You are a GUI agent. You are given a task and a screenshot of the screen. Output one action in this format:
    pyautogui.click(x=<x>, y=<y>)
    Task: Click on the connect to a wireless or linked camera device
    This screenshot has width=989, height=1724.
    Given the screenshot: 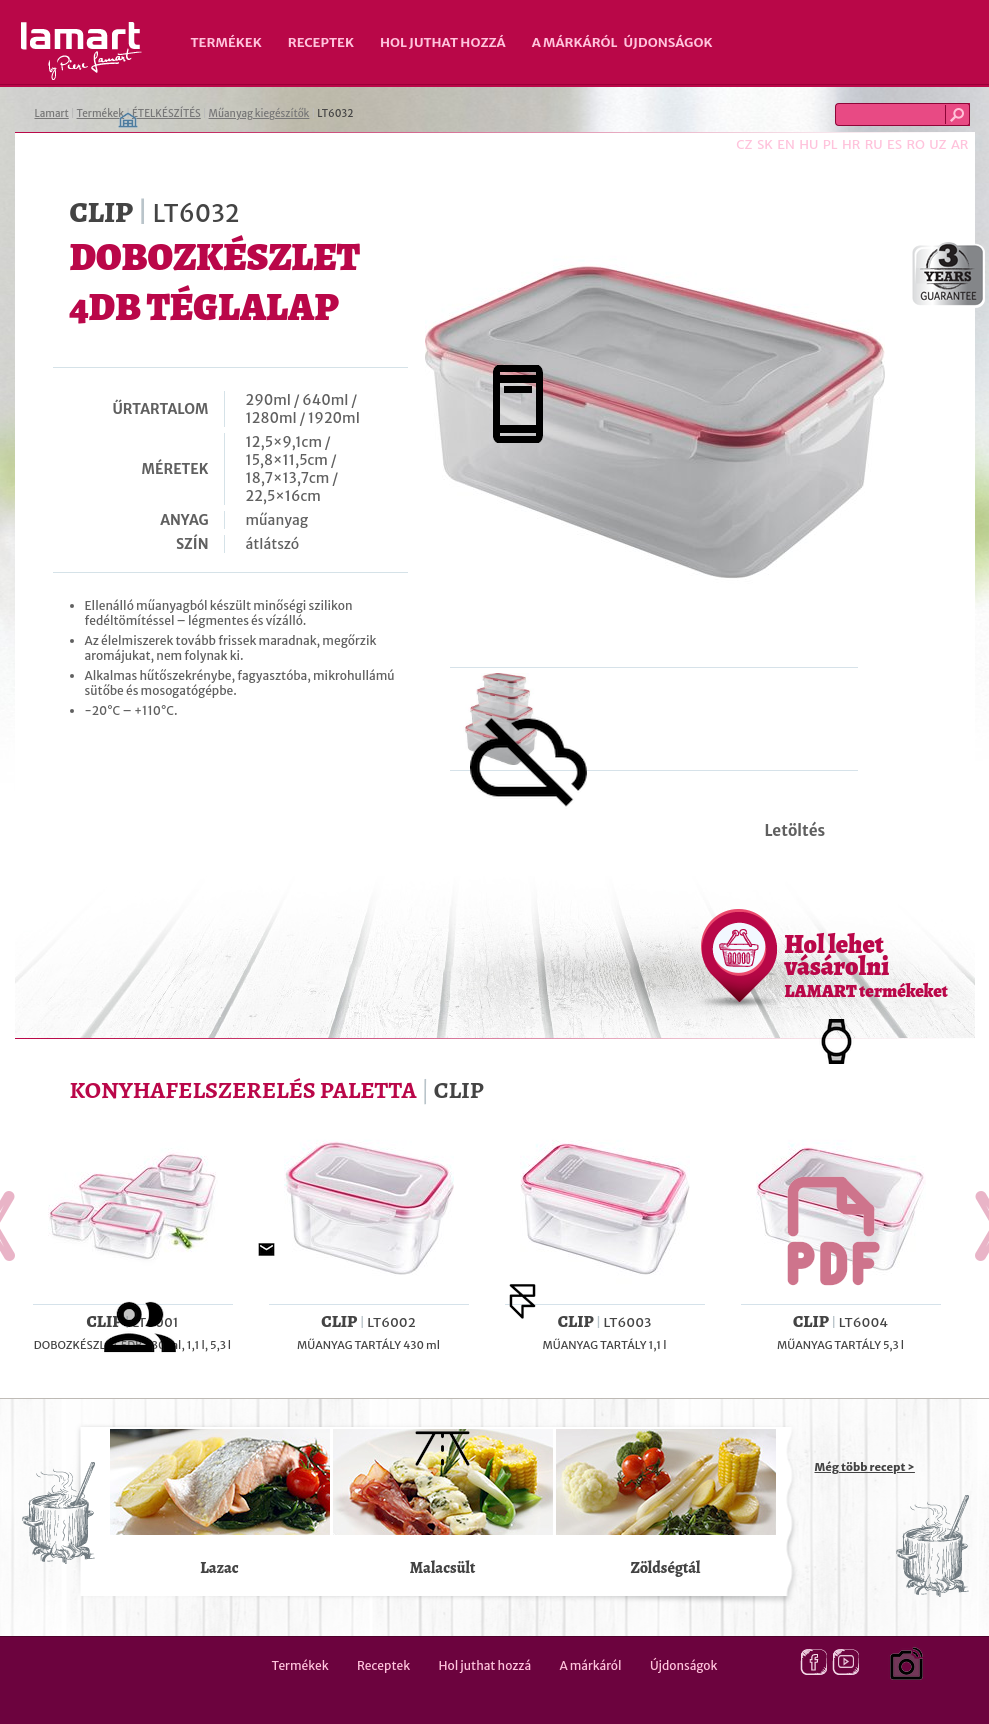 What is the action you would take?
    pyautogui.click(x=906, y=1663)
    